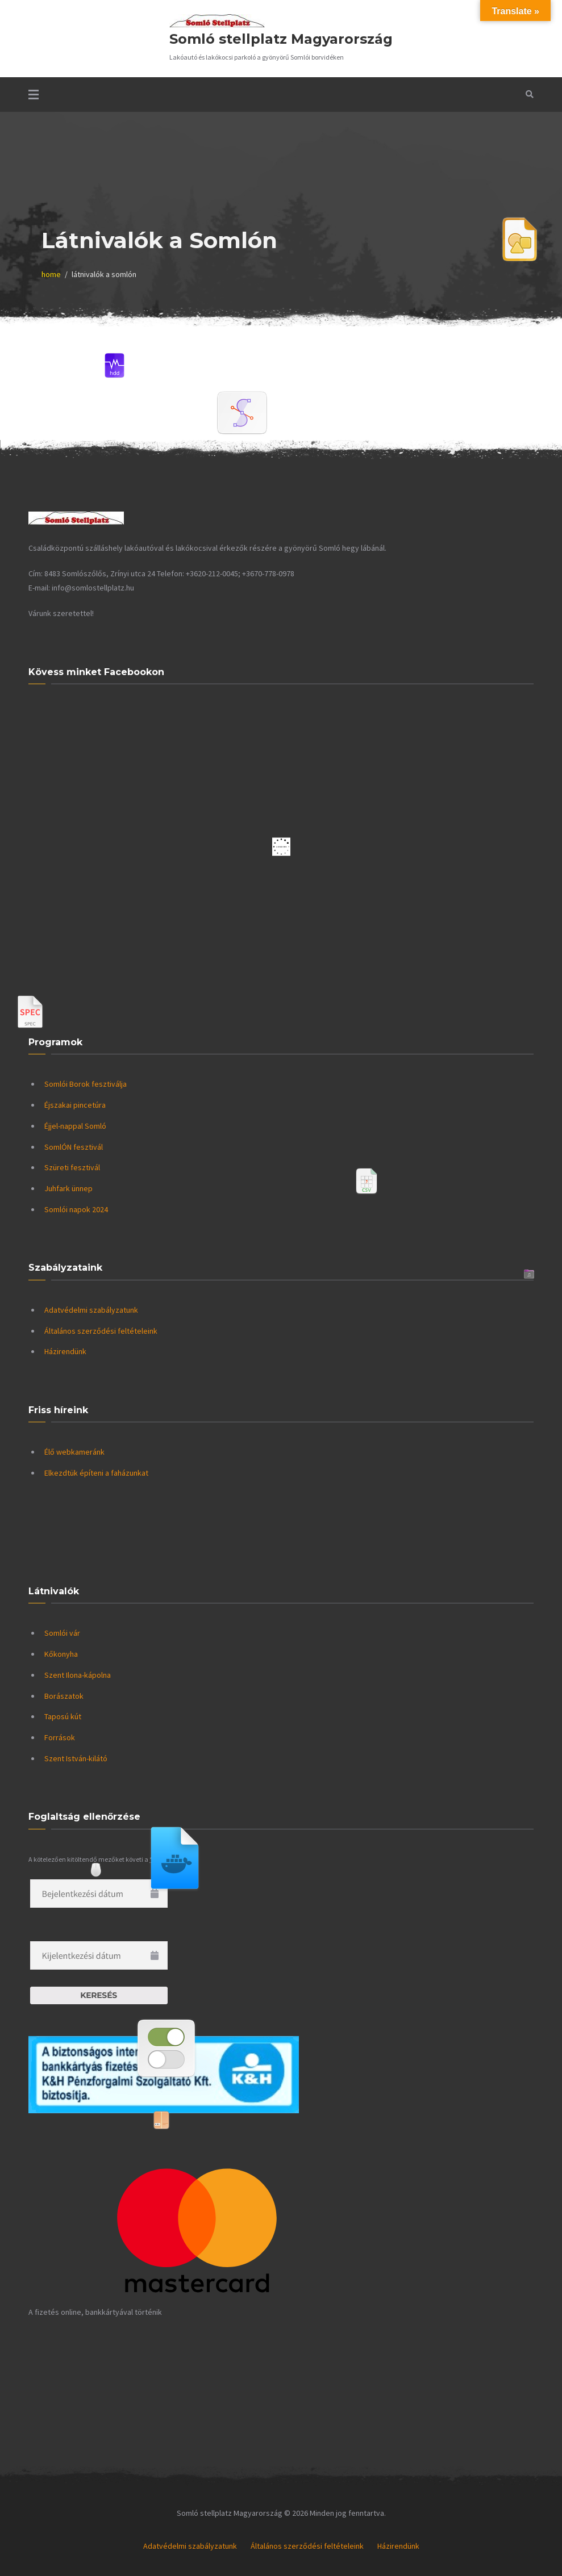 This screenshot has width=562, height=2576. I want to click on virtualbox hard disk drive file, so click(114, 365).